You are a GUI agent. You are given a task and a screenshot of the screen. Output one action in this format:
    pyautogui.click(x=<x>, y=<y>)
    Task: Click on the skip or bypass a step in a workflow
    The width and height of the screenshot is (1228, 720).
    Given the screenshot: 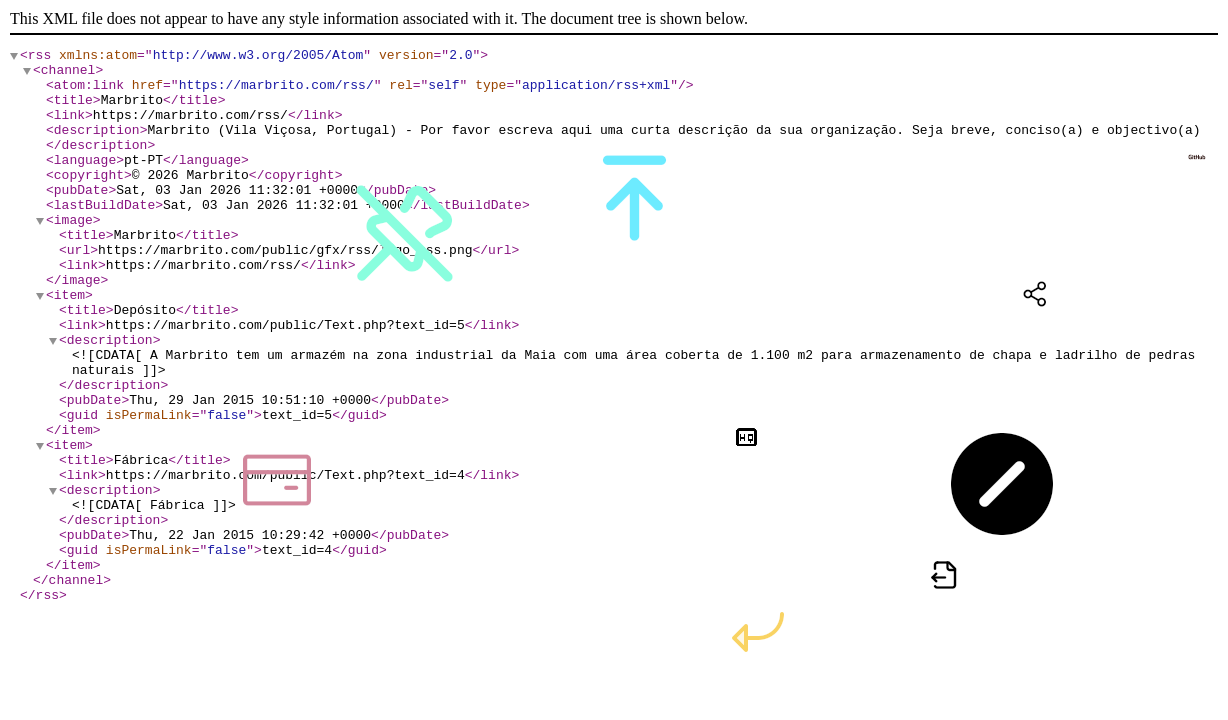 What is the action you would take?
    pyautogui.click(x=1002, y=484)
    